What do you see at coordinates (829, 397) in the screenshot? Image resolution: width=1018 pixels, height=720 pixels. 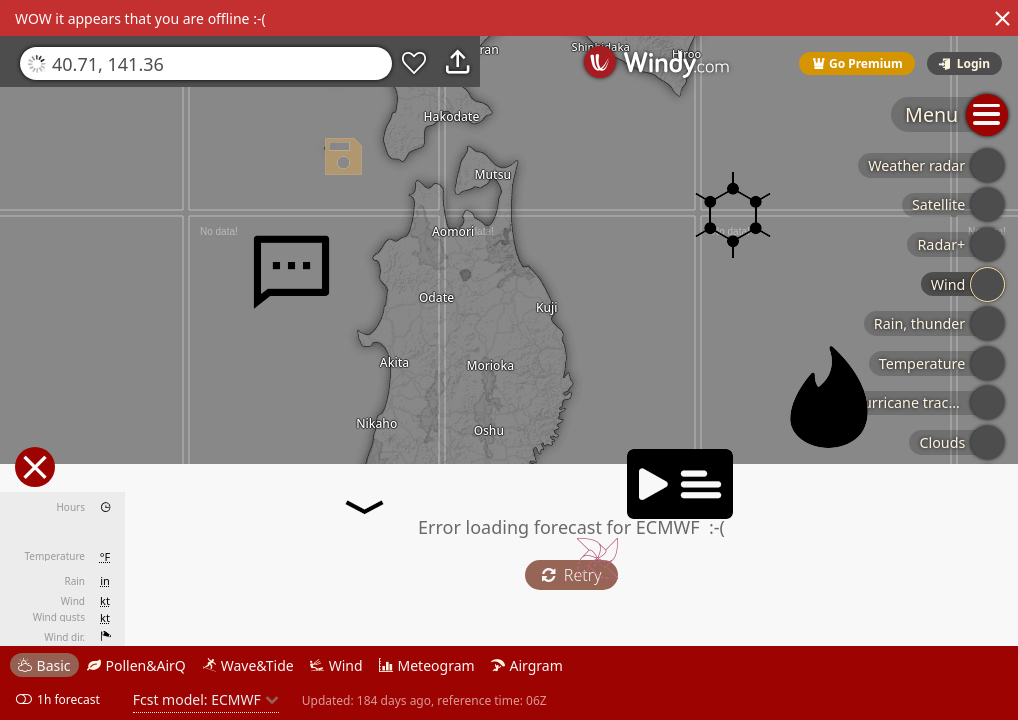 I see `open the tinder dating app` at bounding box center [829, 397].